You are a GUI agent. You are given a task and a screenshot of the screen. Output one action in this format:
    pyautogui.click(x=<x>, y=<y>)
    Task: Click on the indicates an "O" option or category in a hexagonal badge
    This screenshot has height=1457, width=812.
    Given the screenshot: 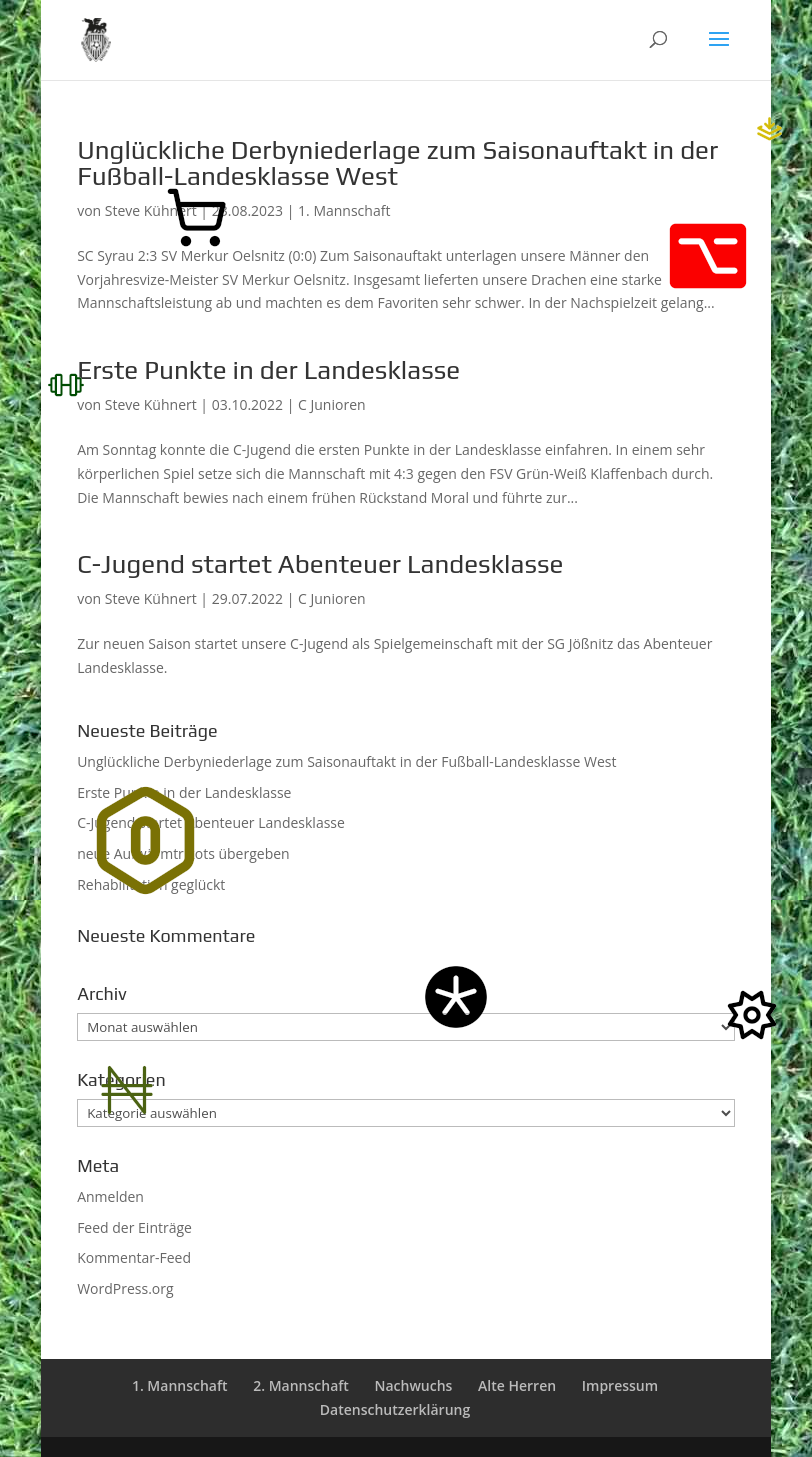 What is the action you would take?
    pyautogui.click(x=145, y=840)
    